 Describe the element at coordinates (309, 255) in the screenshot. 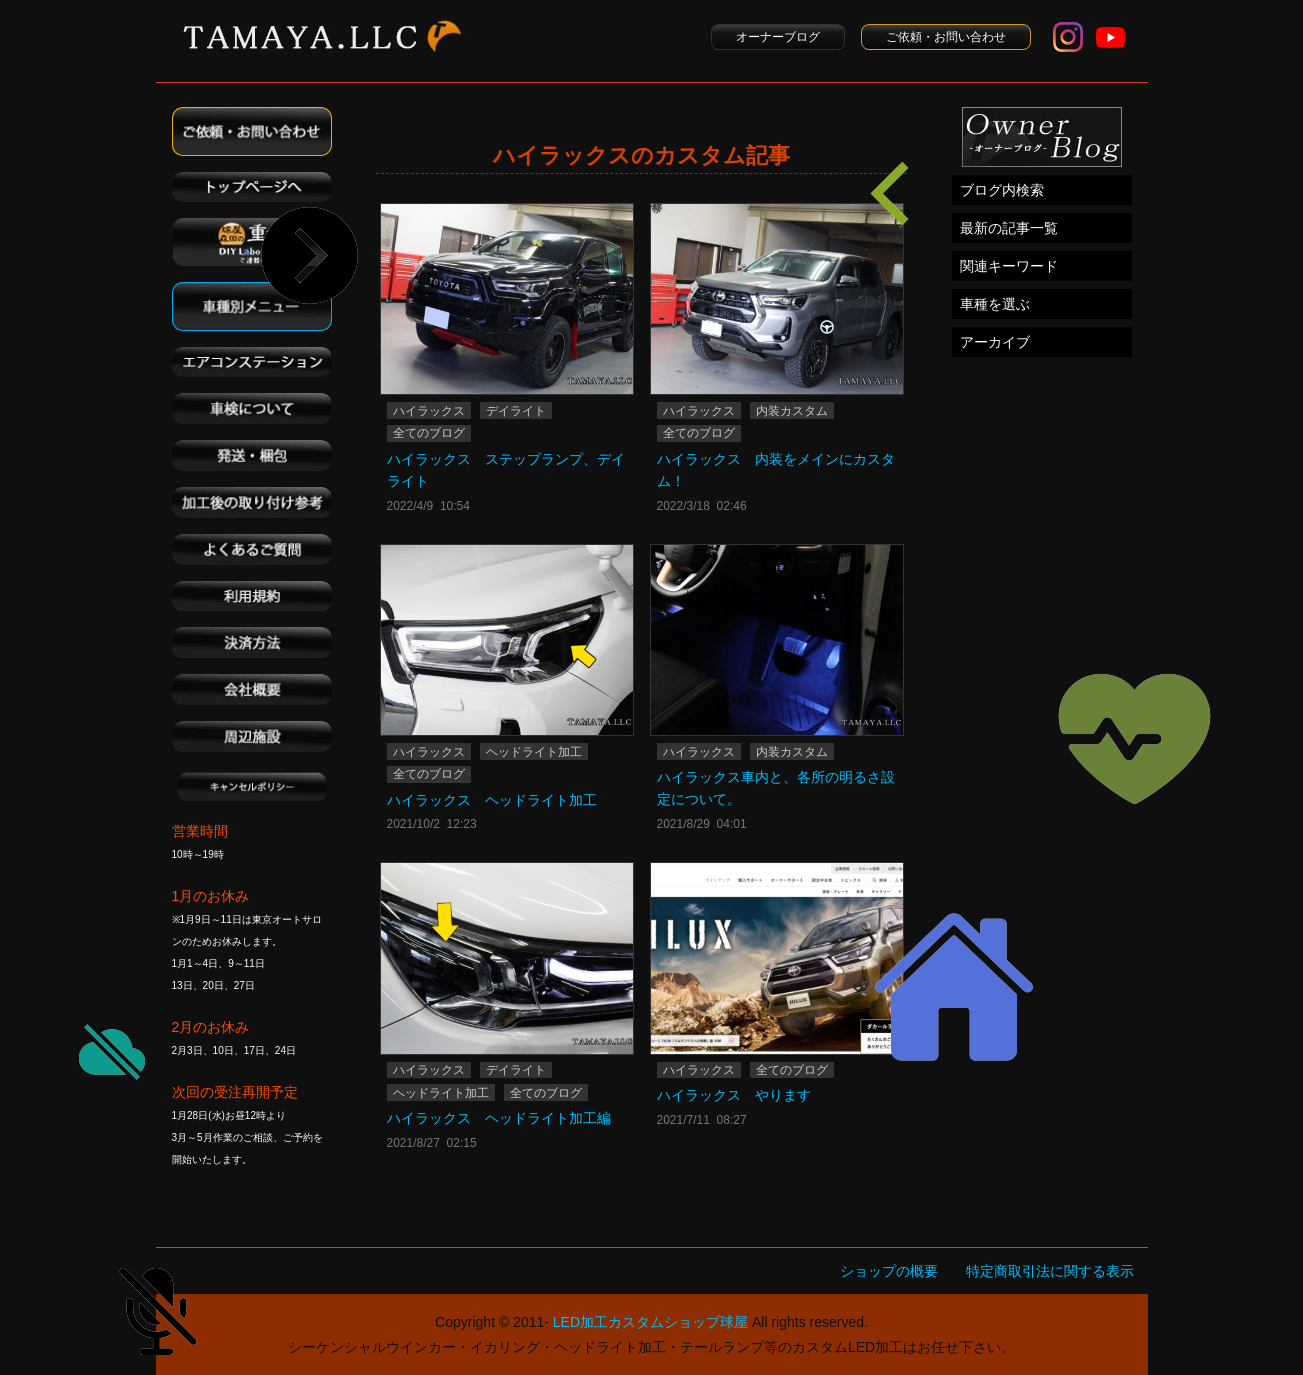

I see `go to the next item or page` at that location.